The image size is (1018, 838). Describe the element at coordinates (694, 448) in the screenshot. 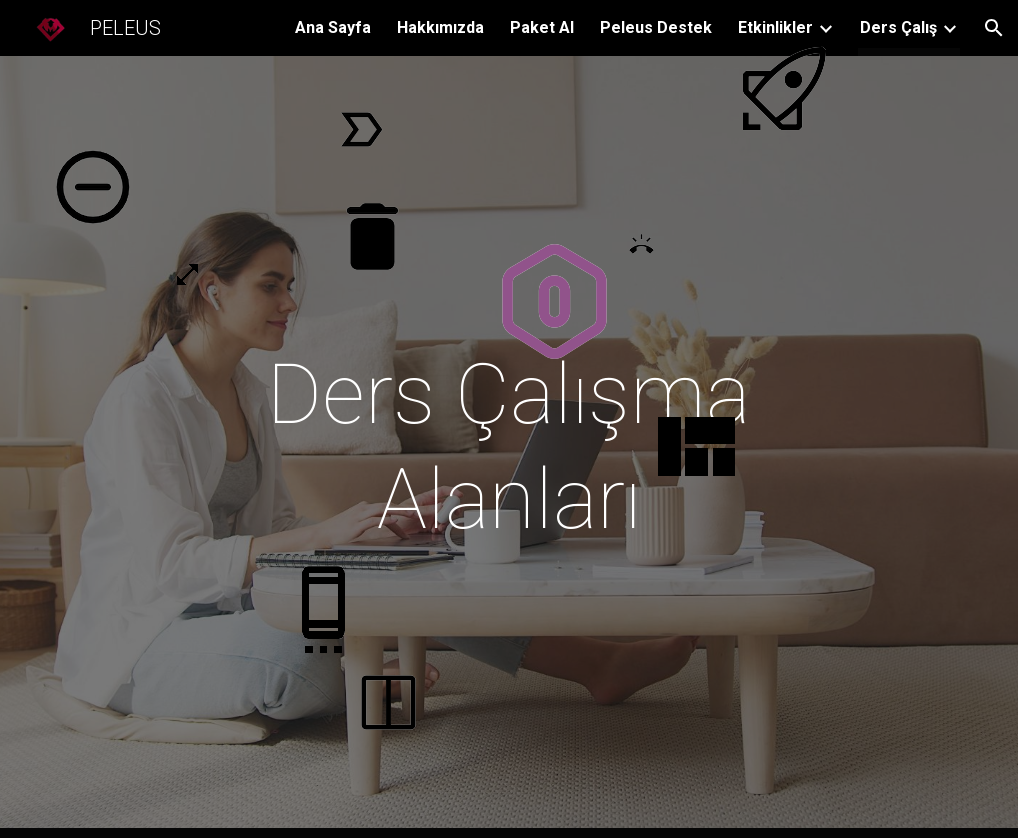

I see `switch to quilt or mosaic view layout` at that location.